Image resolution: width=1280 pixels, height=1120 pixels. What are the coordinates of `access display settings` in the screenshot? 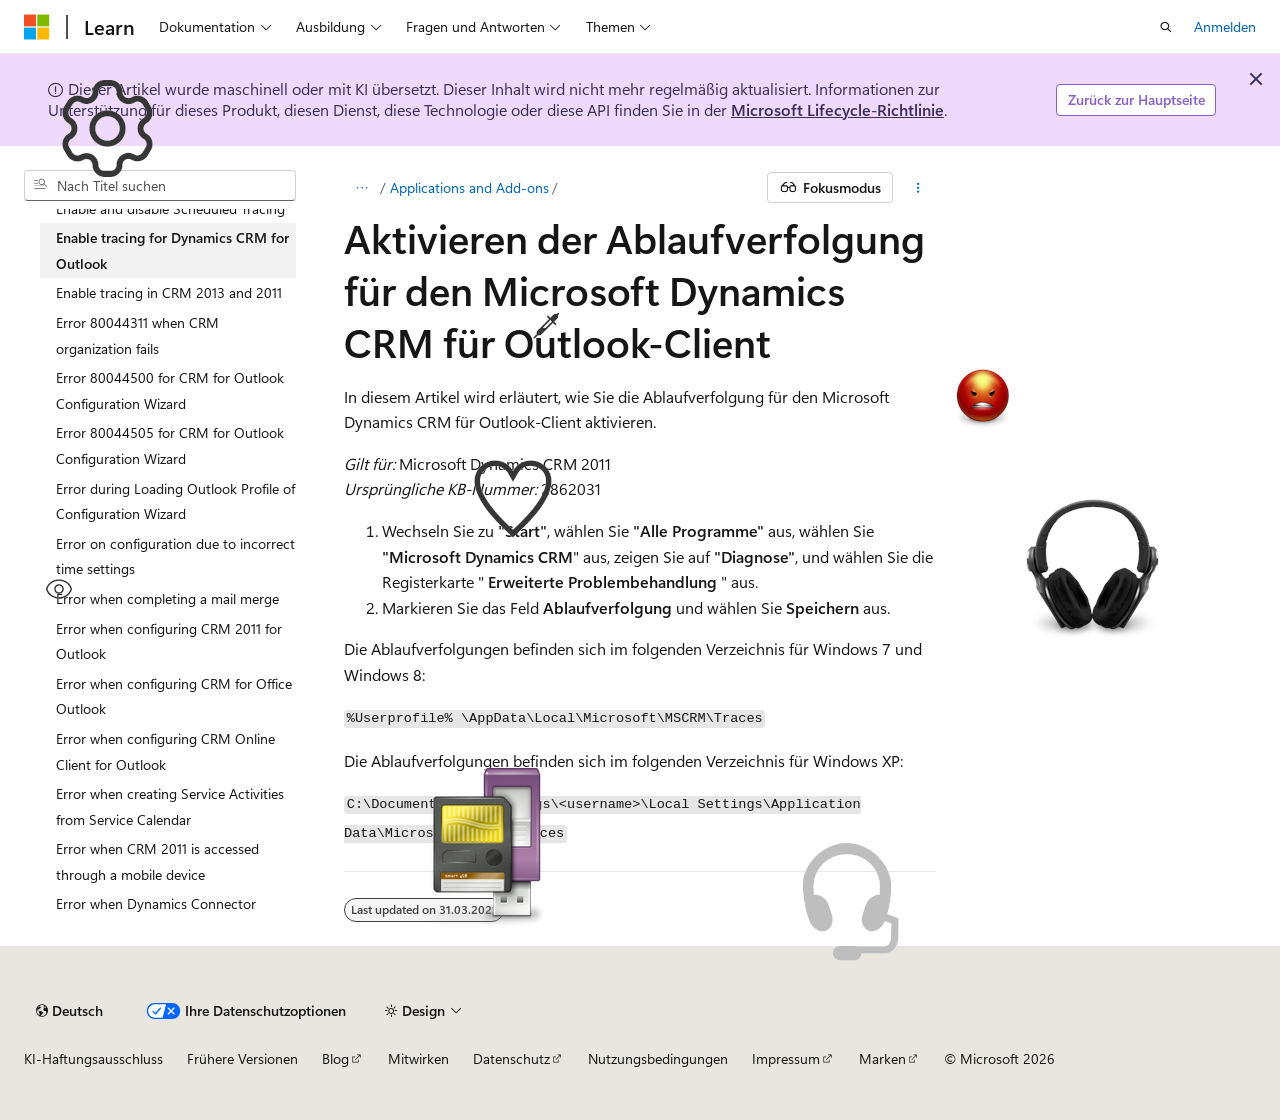 It's located at (59, 589).